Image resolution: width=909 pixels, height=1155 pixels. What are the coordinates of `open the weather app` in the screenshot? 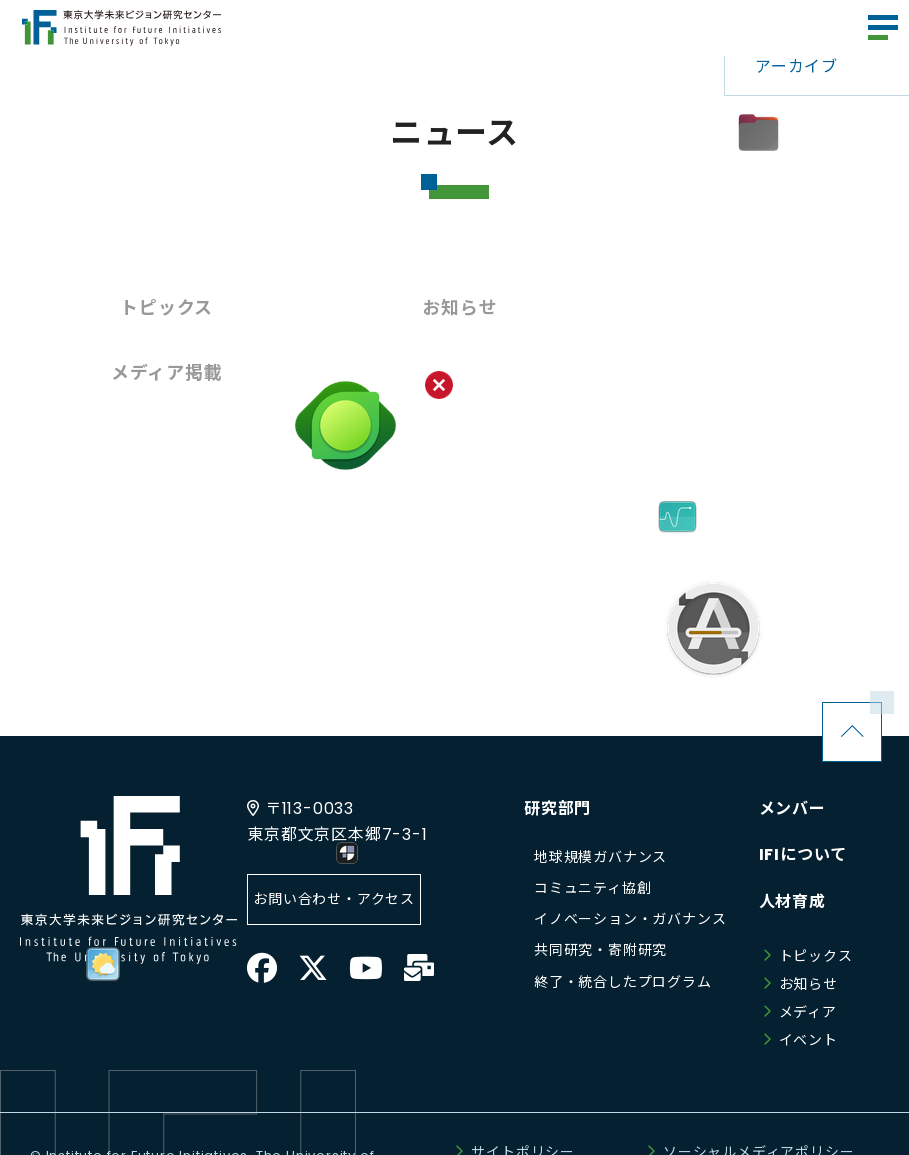 It's located at (103, 964).